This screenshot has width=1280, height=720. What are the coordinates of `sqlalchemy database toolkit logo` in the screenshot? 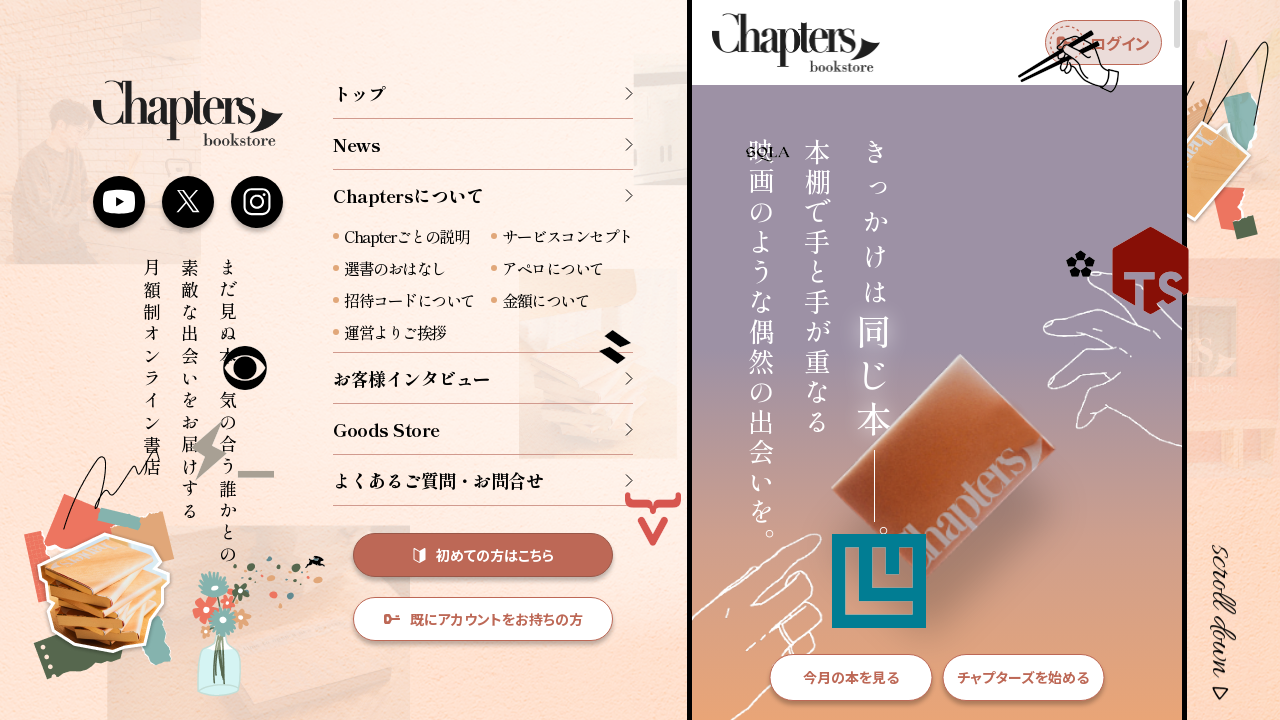 It's located at (768, 154).